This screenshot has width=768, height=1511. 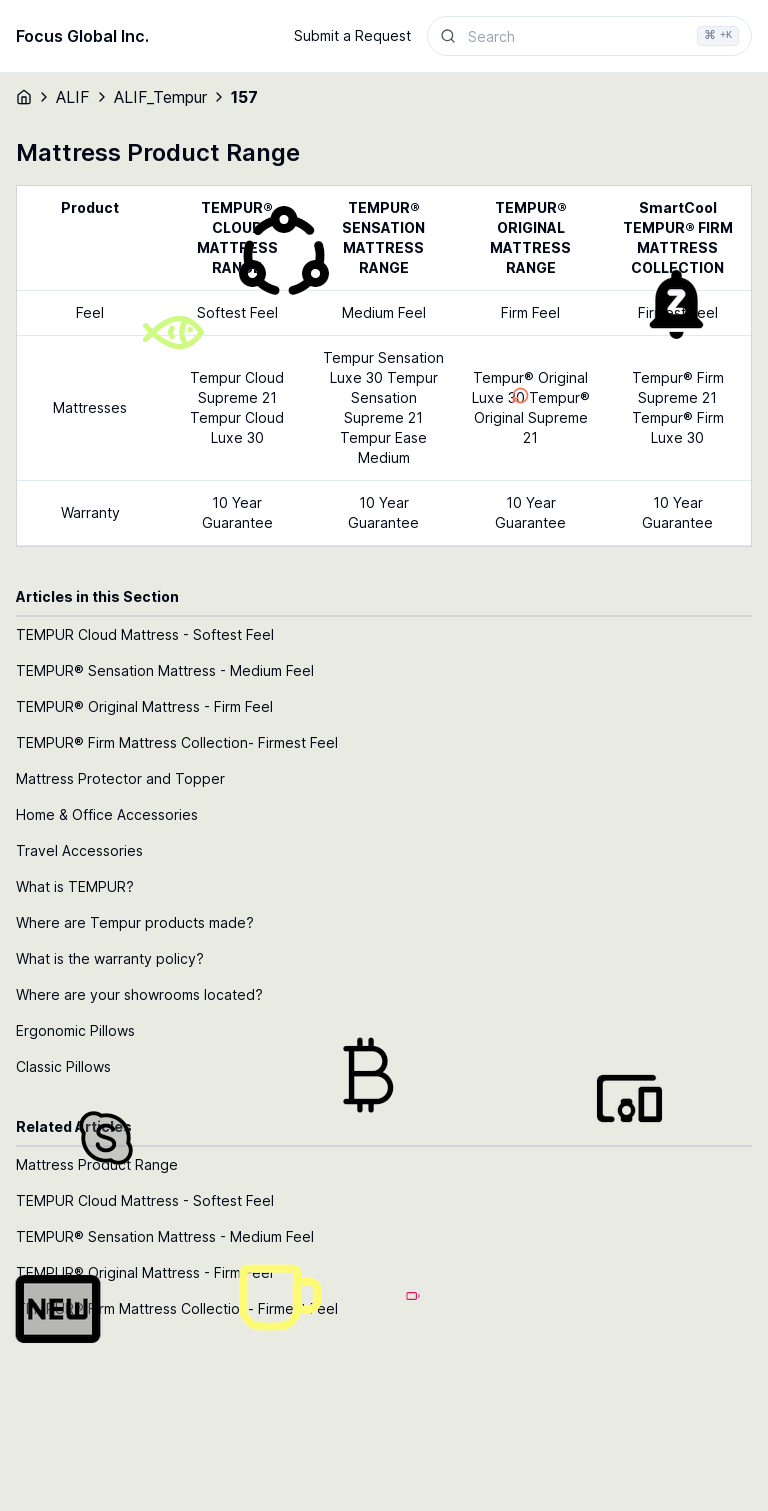 I want to click on ubuntu operating system logo, so click(x=284, y=251).